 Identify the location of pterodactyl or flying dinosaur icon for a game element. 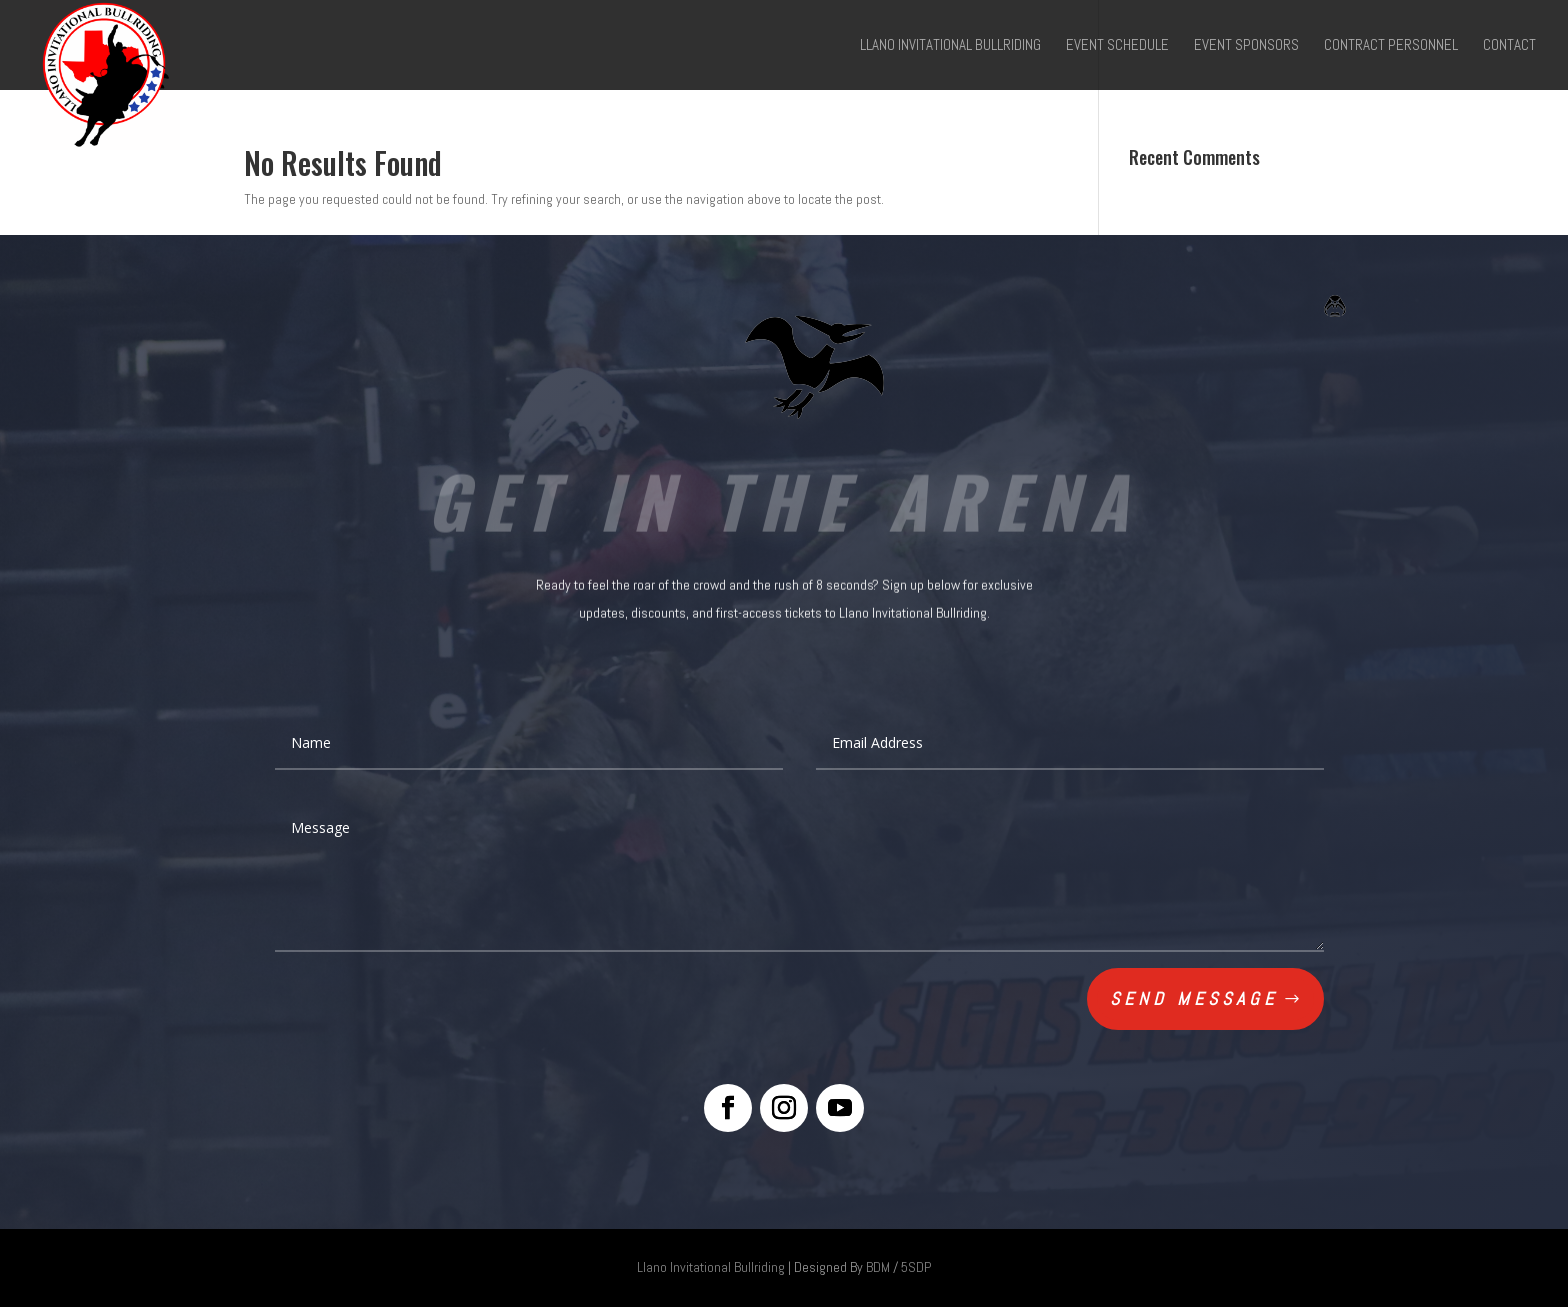
(814, 367).